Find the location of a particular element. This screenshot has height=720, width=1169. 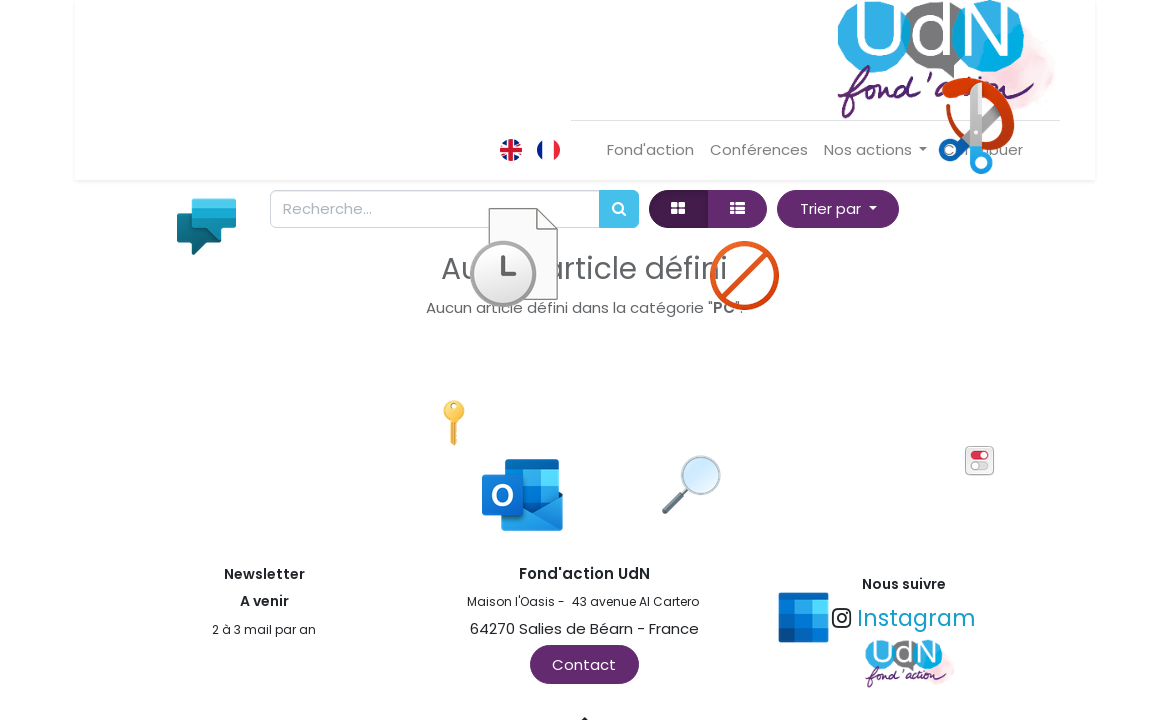

open Microsoft Outlook email app is located at coordinates (523, 495).